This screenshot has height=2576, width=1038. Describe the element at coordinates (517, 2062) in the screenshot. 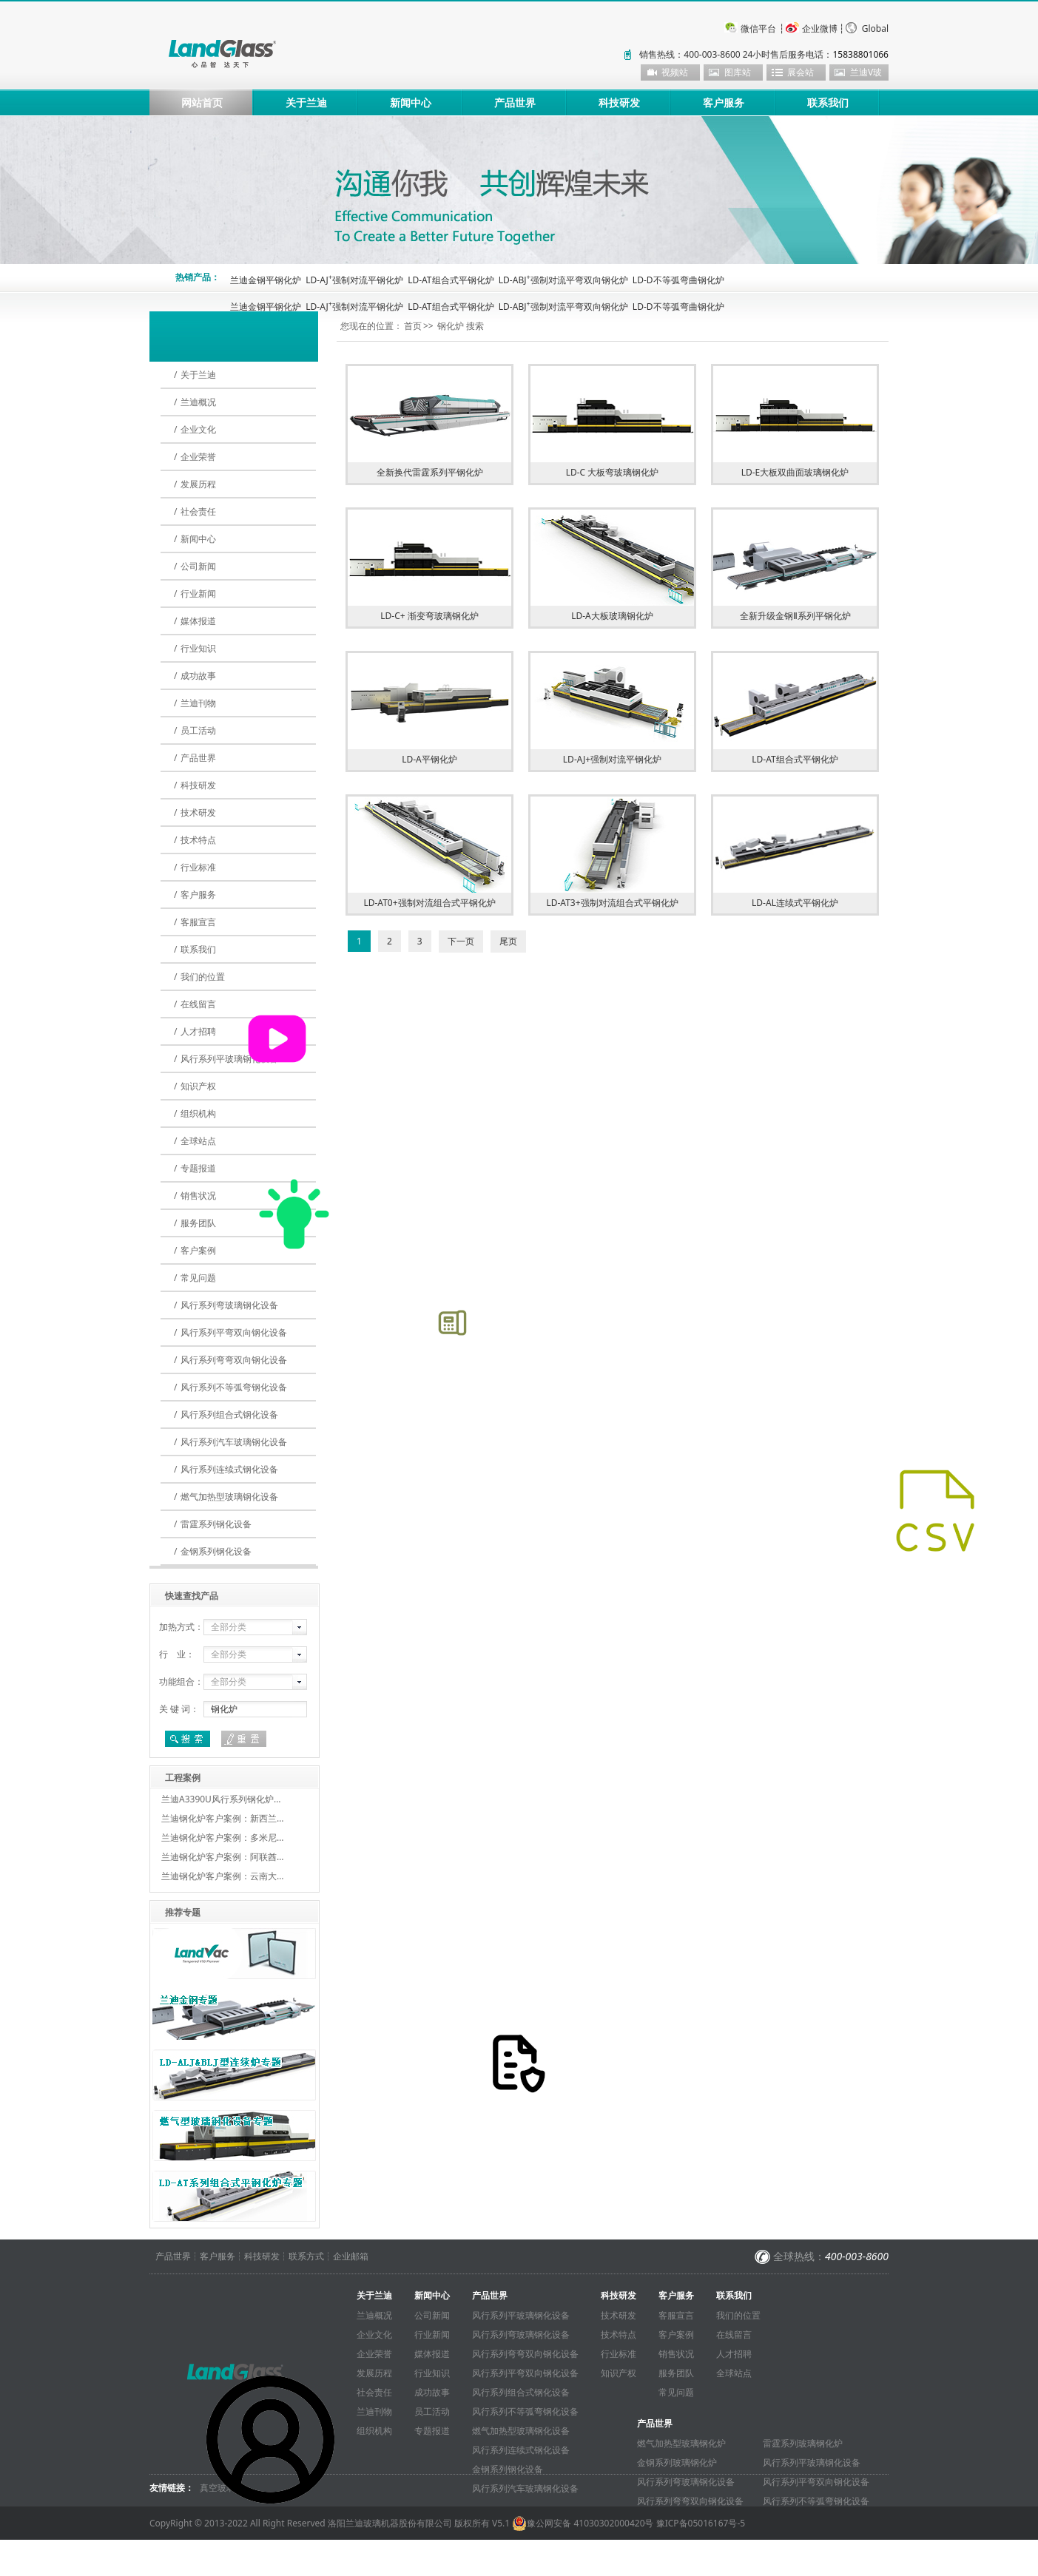

I see `view protected or secure document` at that location.